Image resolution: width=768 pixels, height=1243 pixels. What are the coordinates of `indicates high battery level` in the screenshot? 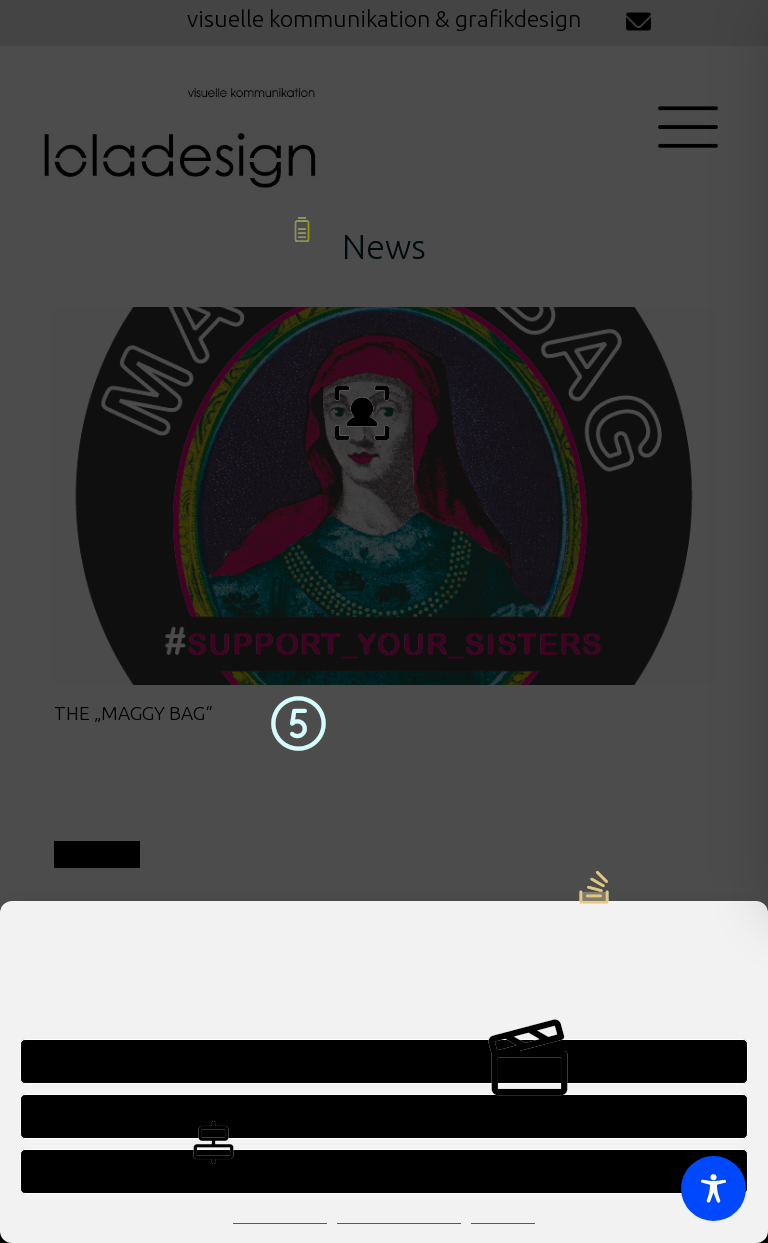 It's located at (302, 230).